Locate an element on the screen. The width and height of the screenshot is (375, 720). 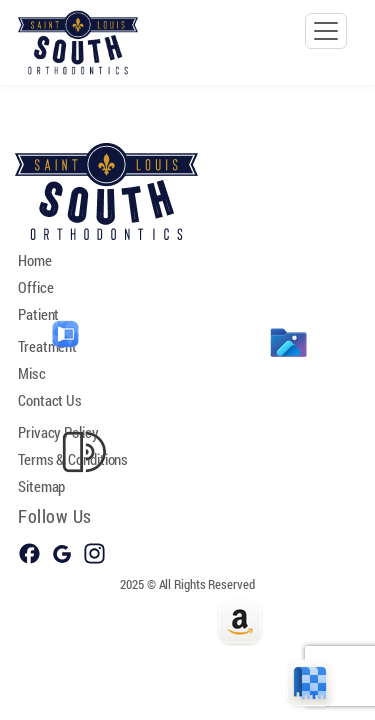
view unplayed albums in your music library is located at coordinates (83, 452).